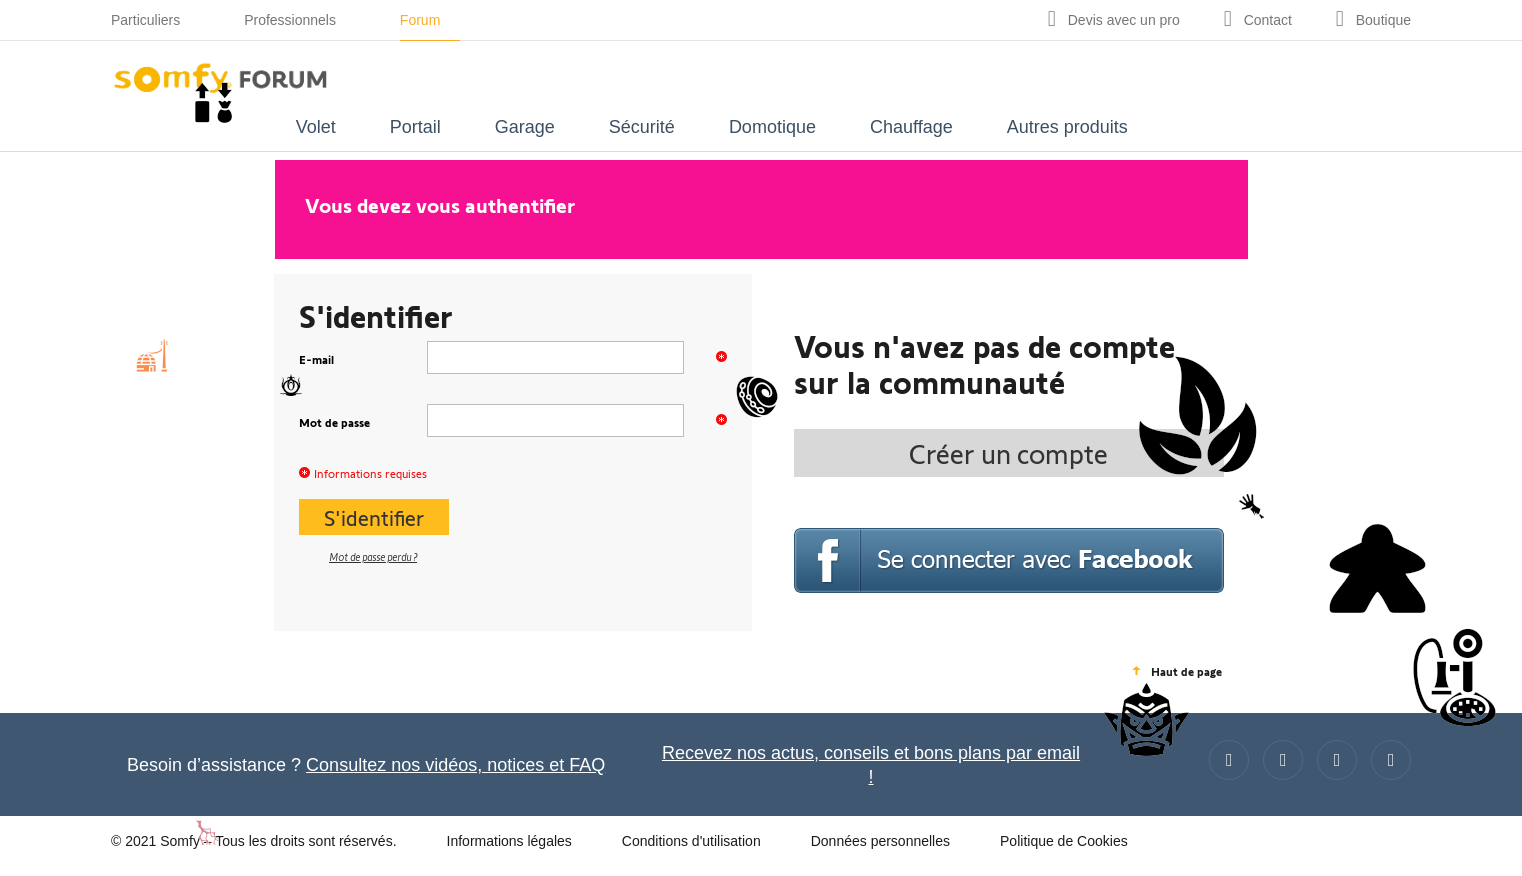  What do you see at coordinates (213, 102) in the screenshot?
I see `sell or trade a card from your inventory` at bounding box center [213, 102].